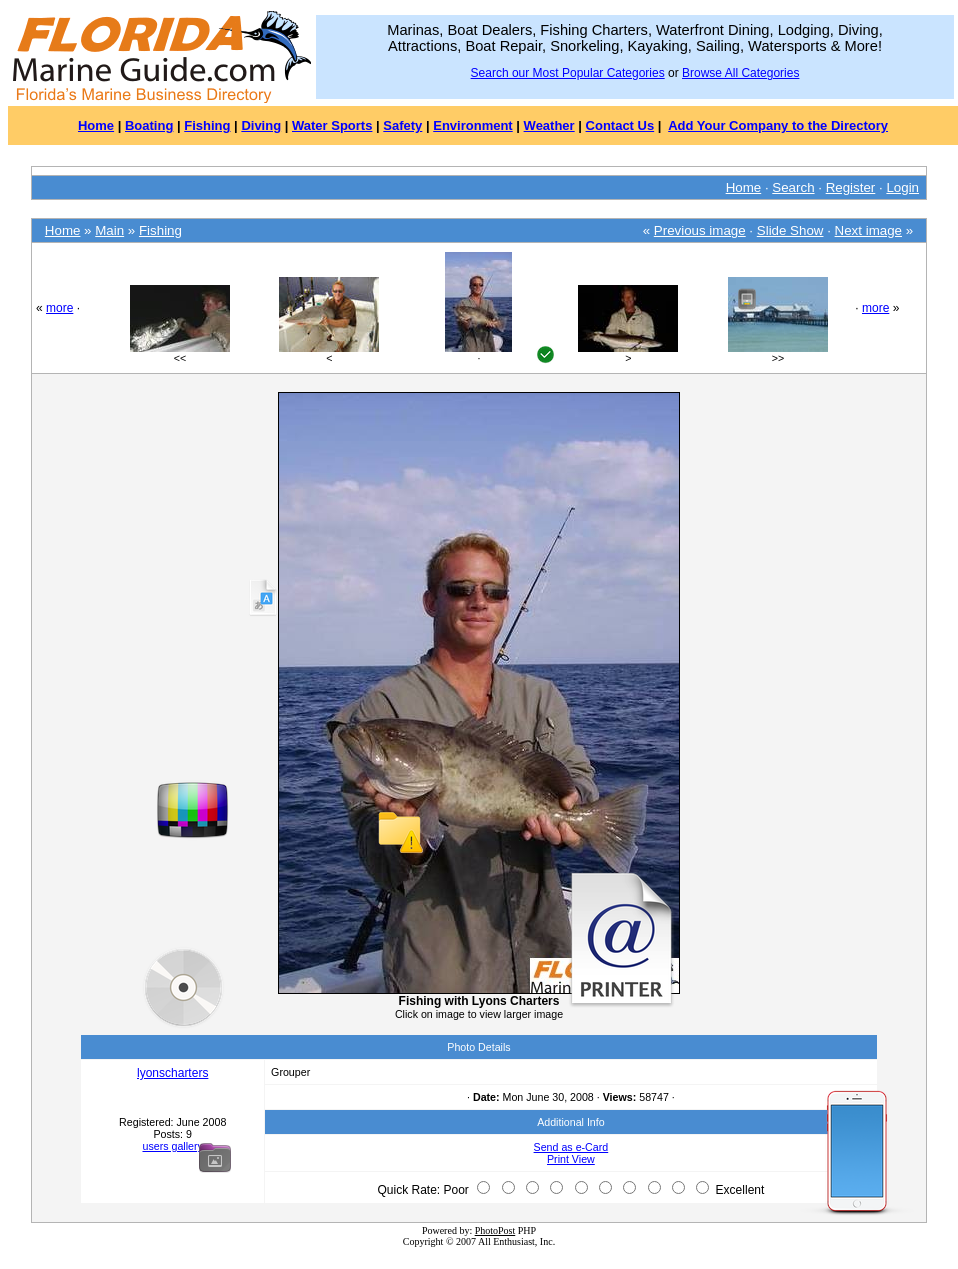 The image size is (958, 1269). What do you see at coordinates (399, 829) in the screenshot?
I see `folder contains items with warnings or errors` at bounding box center [399, 829].